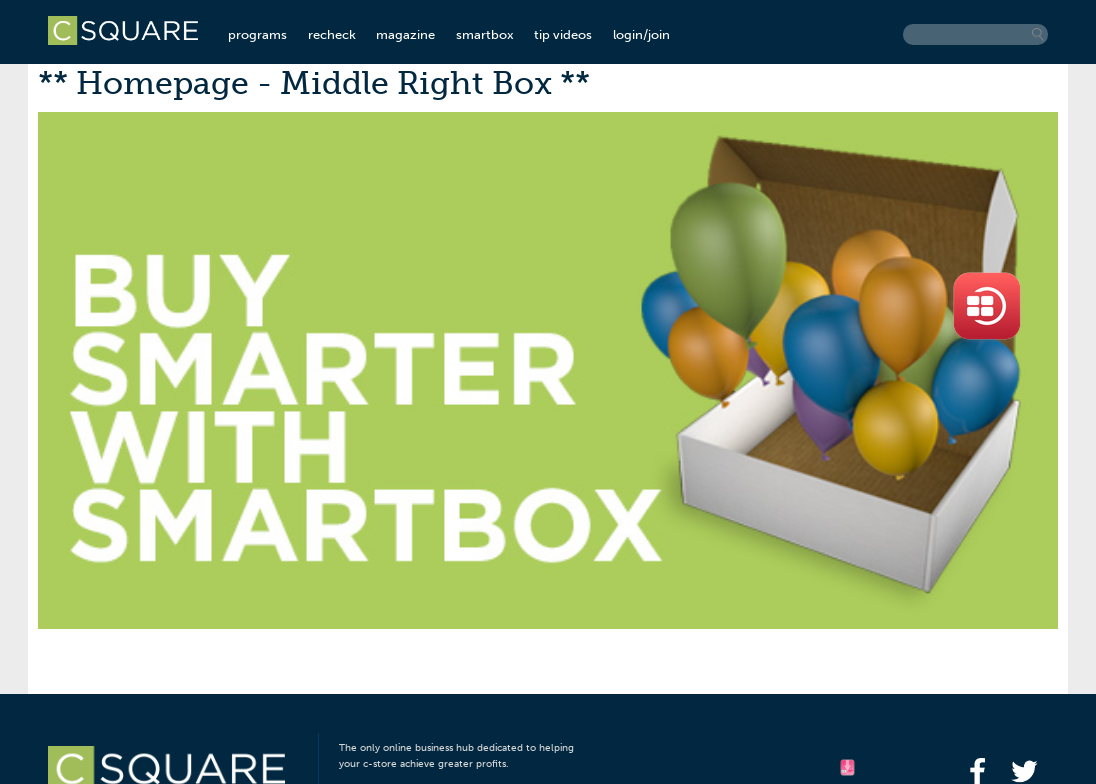 Image resolution: width=1096 pixels, height=784 pixels. I want to click on open synaptic package manager, so click(847, 767).